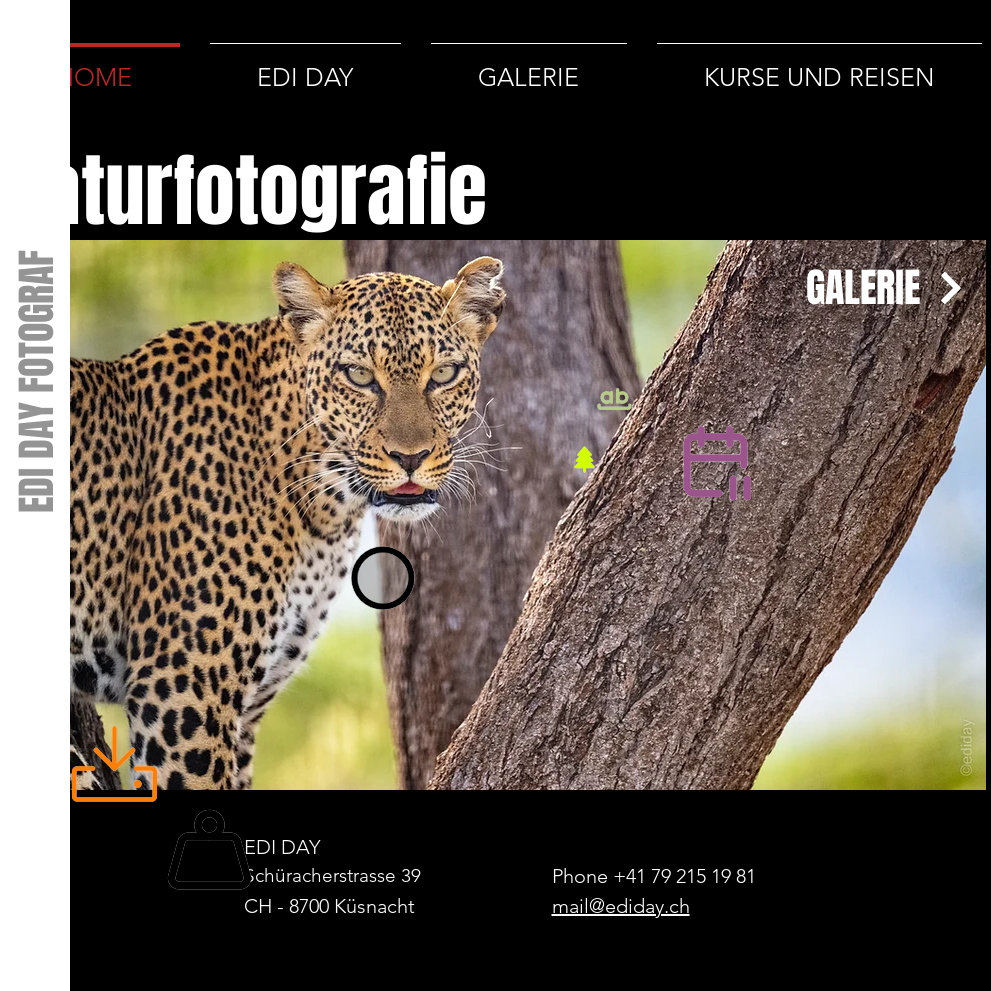 Image resolution: width=991 pixels, height=991 pixels. Describe the element at coordinates (383, 578) in the screenshot. I see `indicates a filled or selected state` at that location.